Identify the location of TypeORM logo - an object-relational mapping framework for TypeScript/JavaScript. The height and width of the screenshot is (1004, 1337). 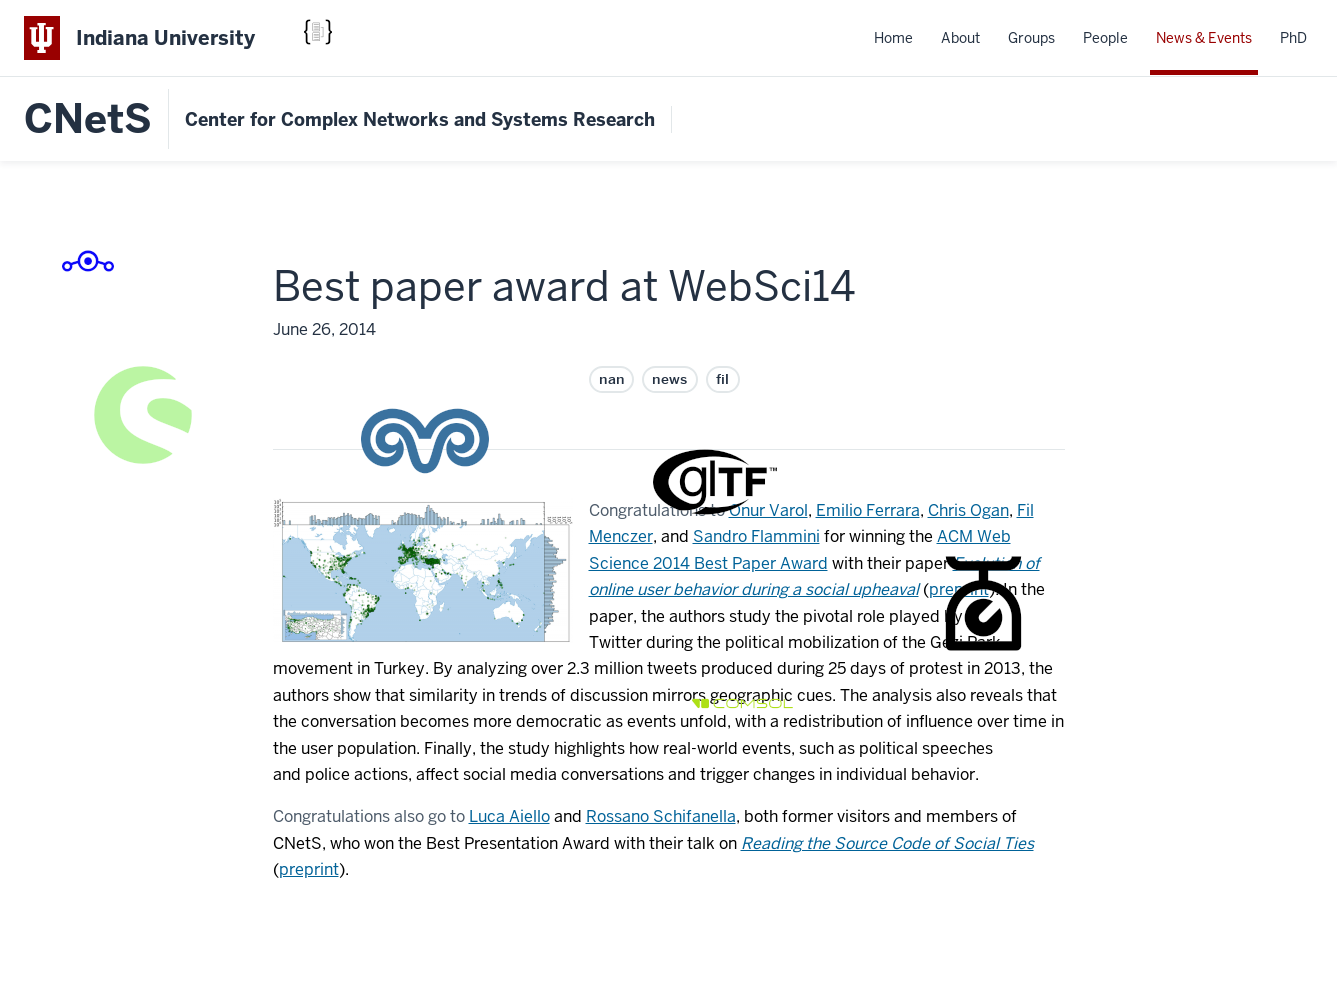
(318, 32).